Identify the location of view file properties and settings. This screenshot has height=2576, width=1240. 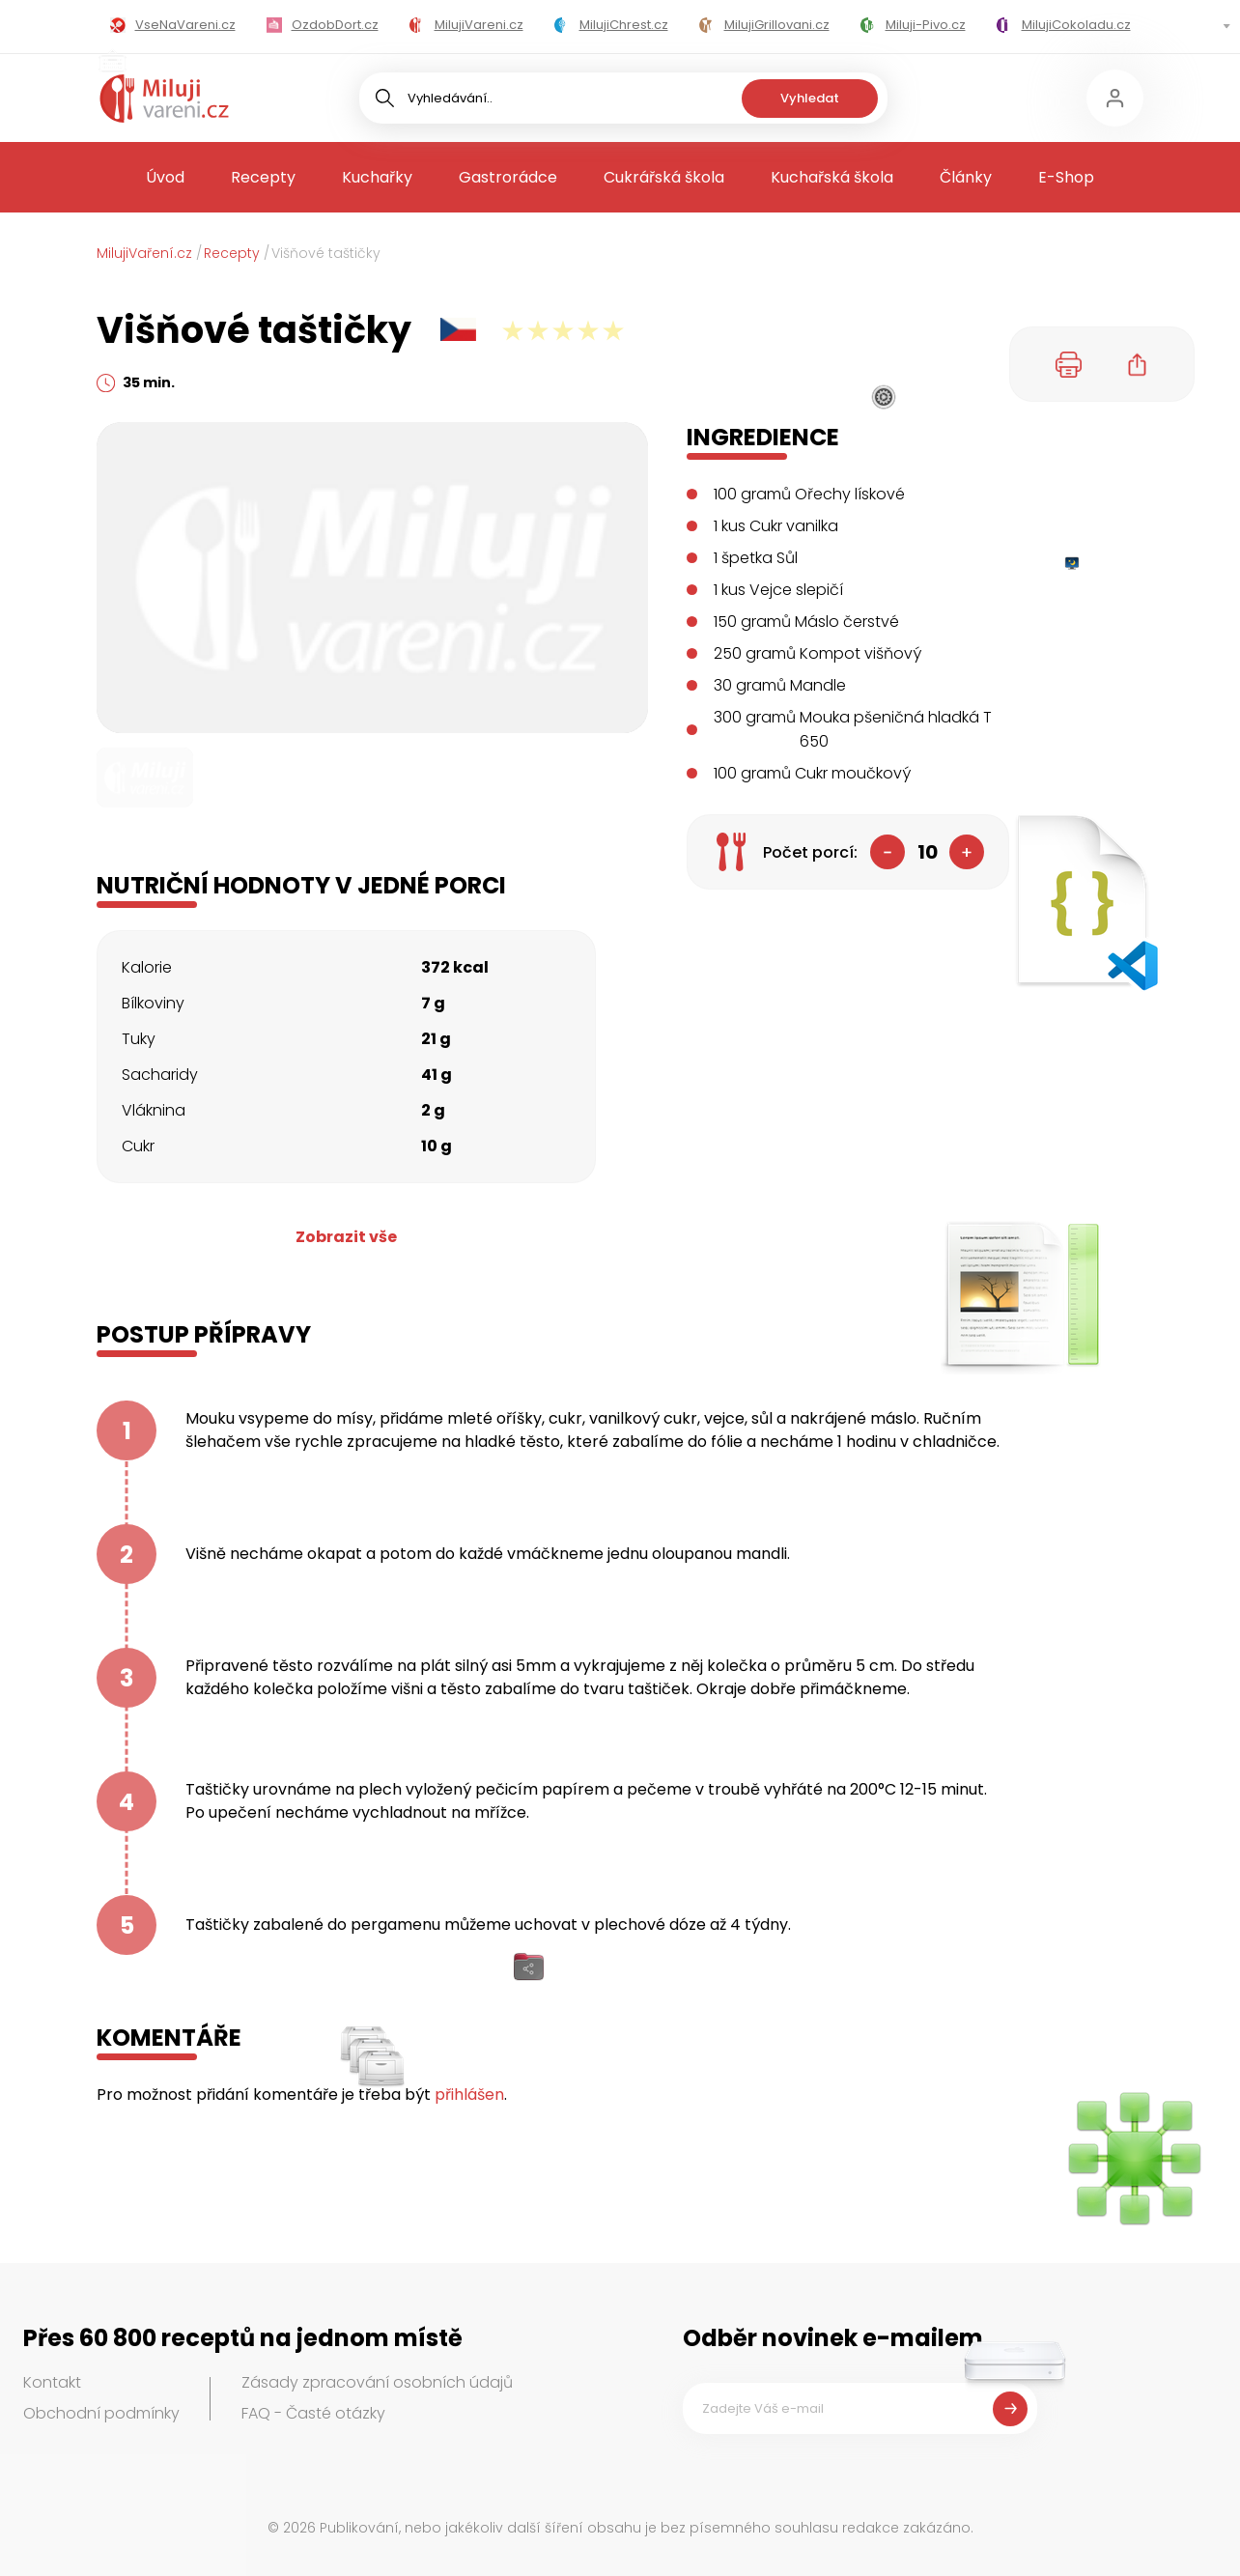
(884, 397).